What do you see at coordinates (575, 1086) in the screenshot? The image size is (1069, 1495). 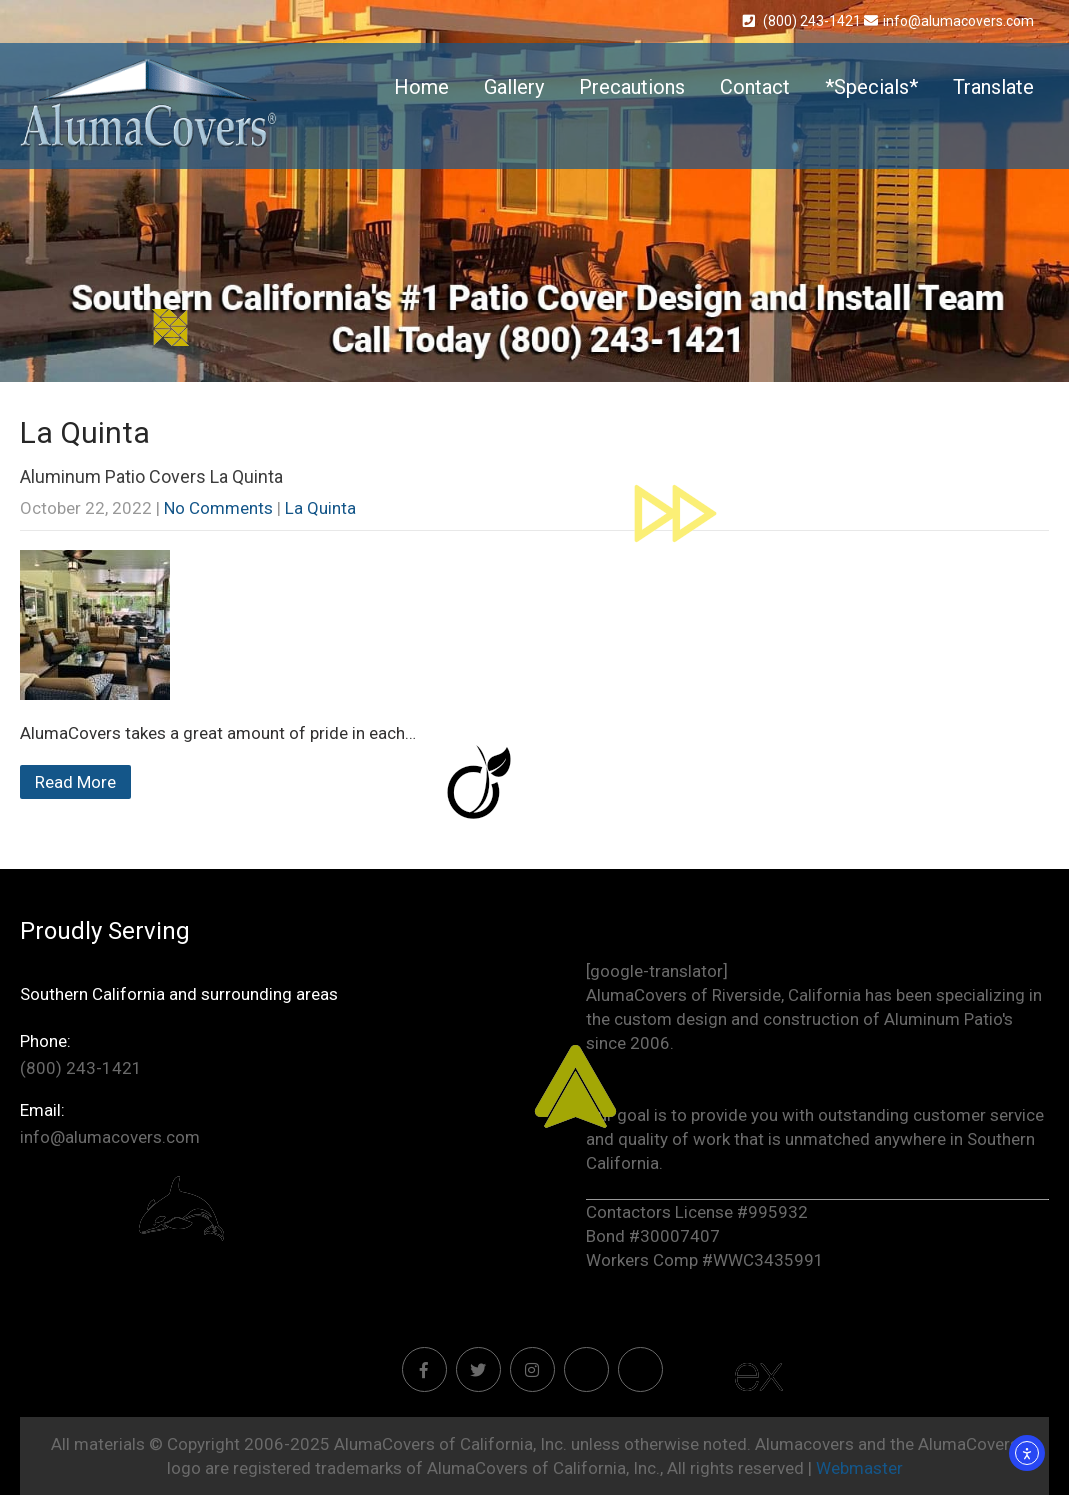 I see `open android auto app` at bounding box center [575, 1086].